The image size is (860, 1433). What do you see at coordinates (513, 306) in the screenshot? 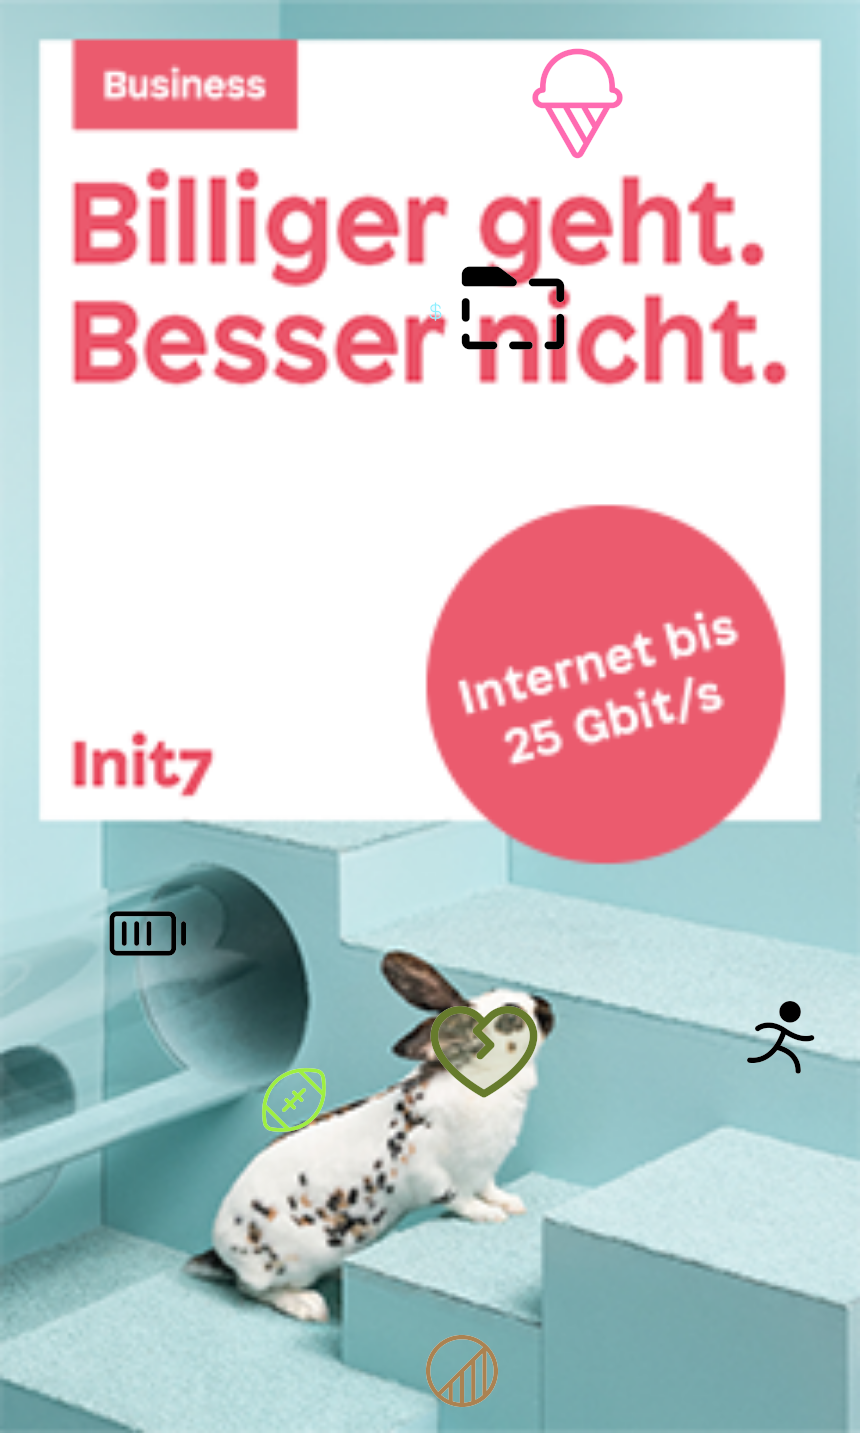
I see `create a new folder` at bounding box center [513, 306].